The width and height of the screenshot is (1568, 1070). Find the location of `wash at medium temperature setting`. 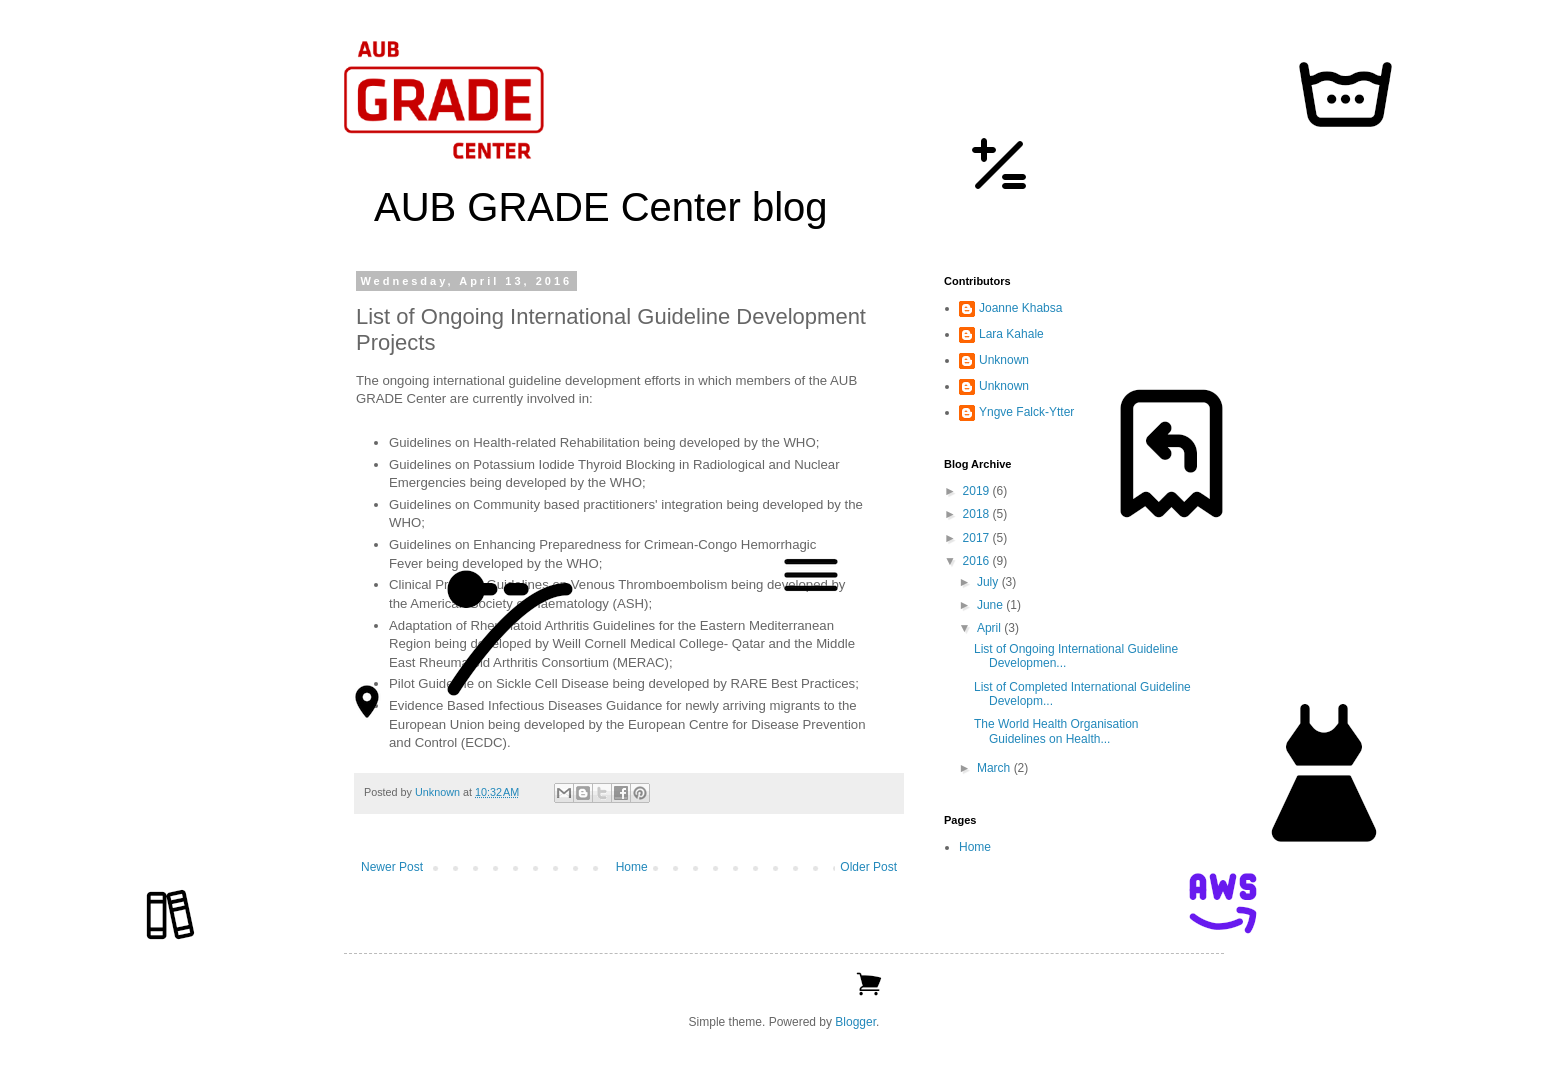

wash at medium temperature setting is located at coordinates (1345, 94).